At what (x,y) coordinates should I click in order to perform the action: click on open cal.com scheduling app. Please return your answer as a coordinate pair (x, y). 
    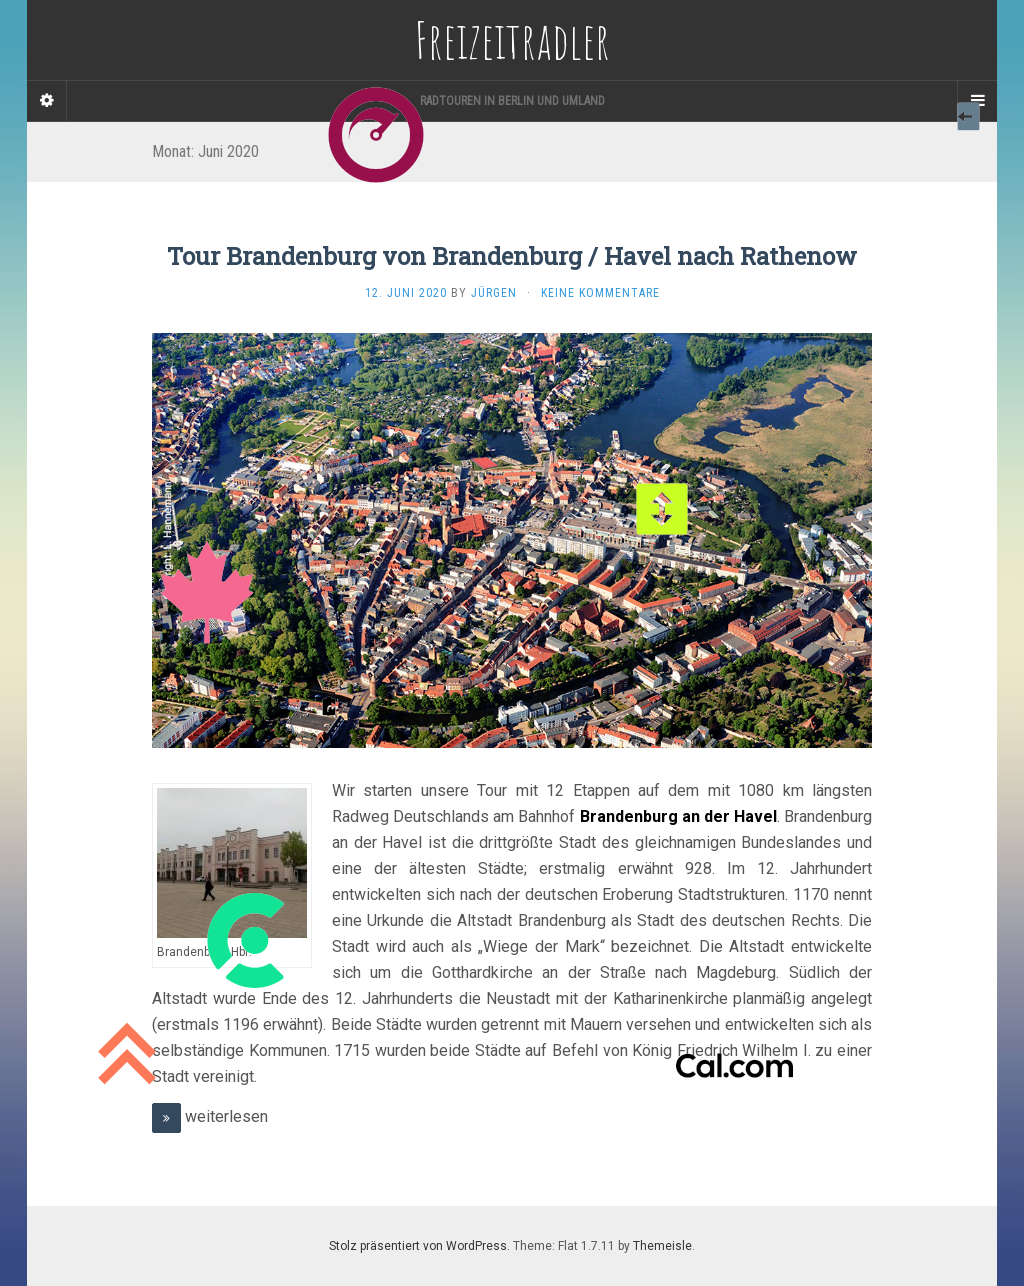
    Looking at the image, I should click on (734, 1065).